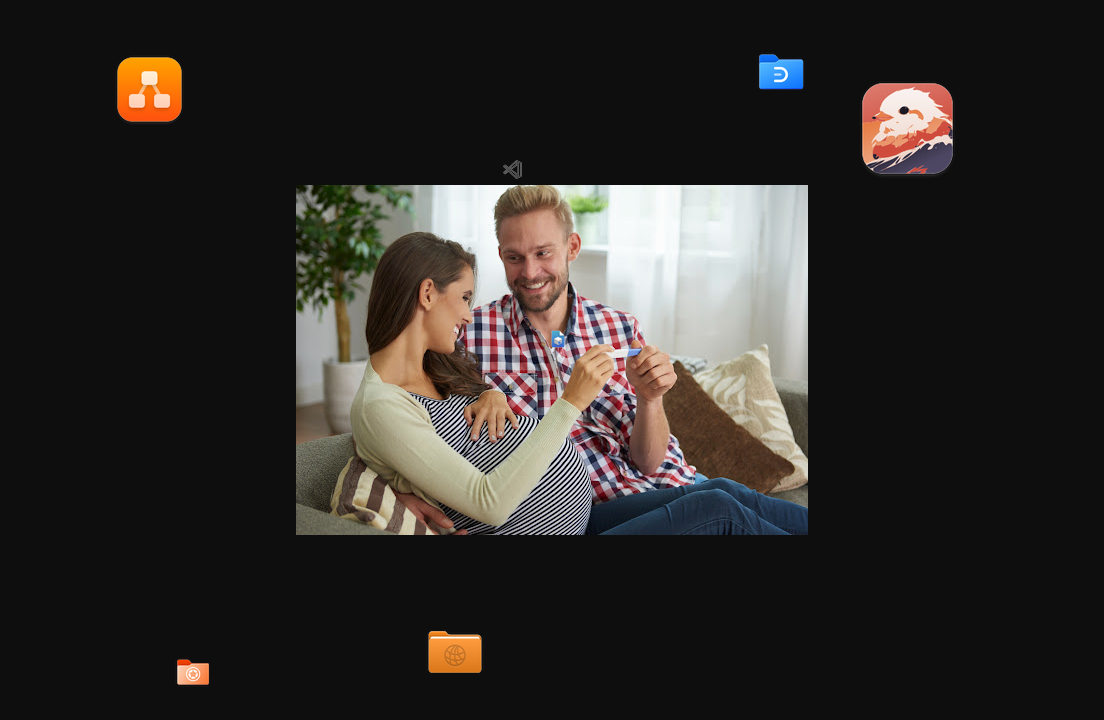  I want to click on open halloy IRC client, so click(907, 128).